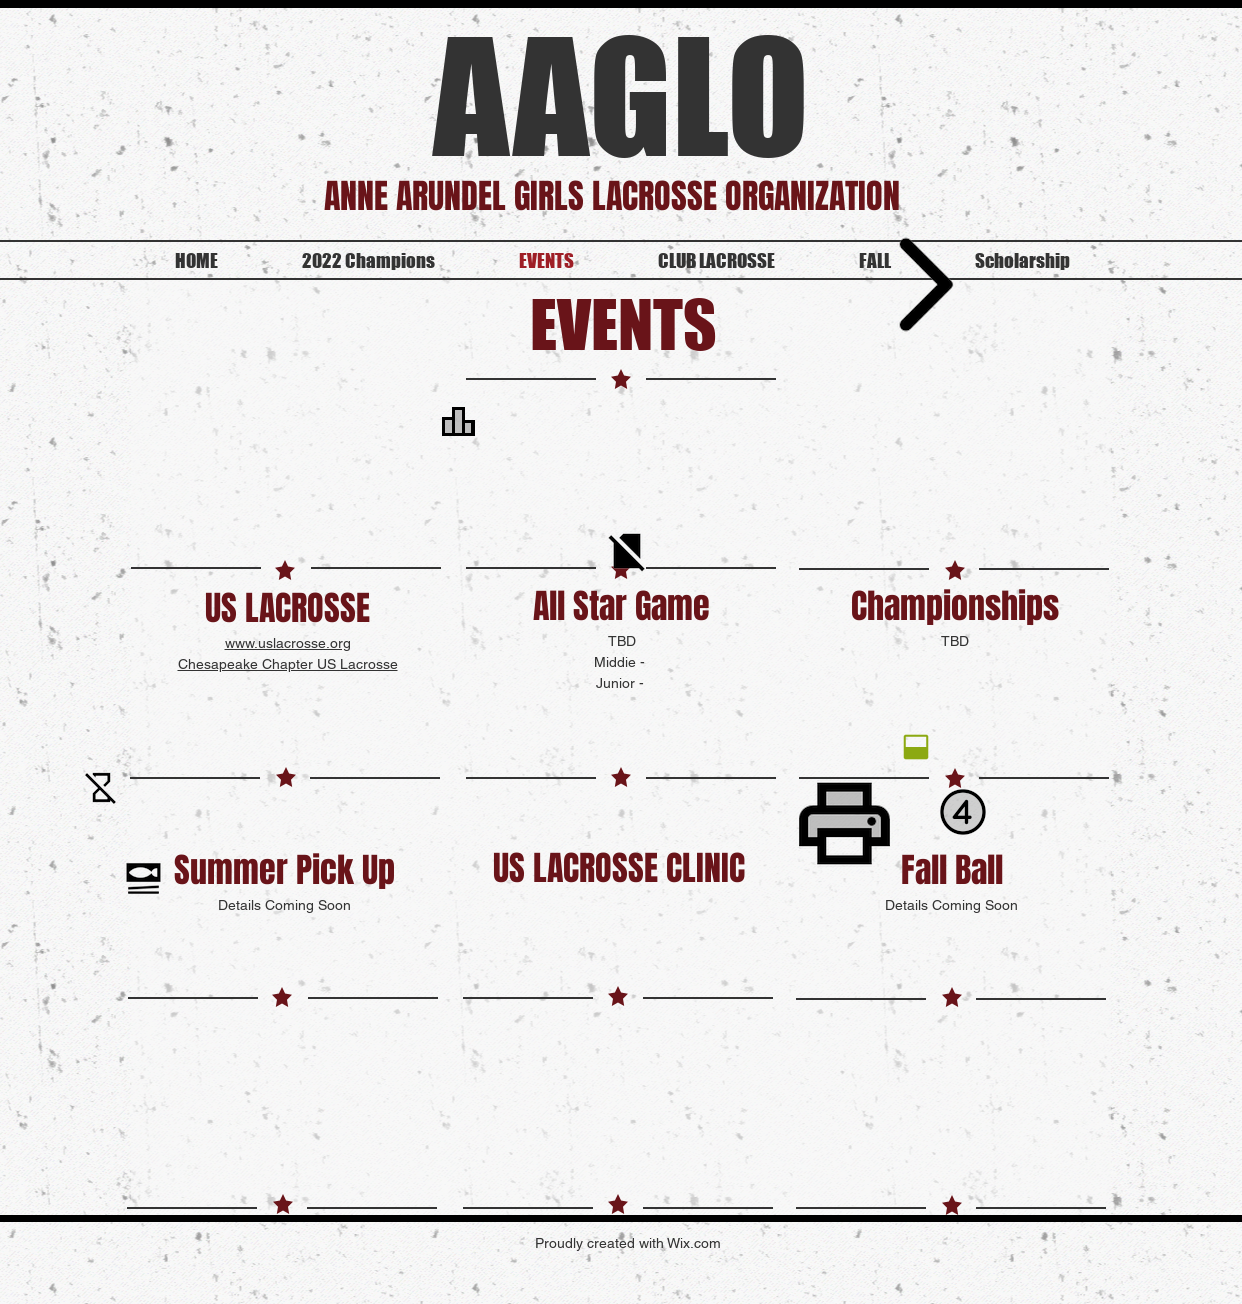 The width and height of the screenshot is (1242, 1304). What do you see at coordinates (627, 551) in the screenshot?
I see `no sim card detected` at bounding box center [627, 551].